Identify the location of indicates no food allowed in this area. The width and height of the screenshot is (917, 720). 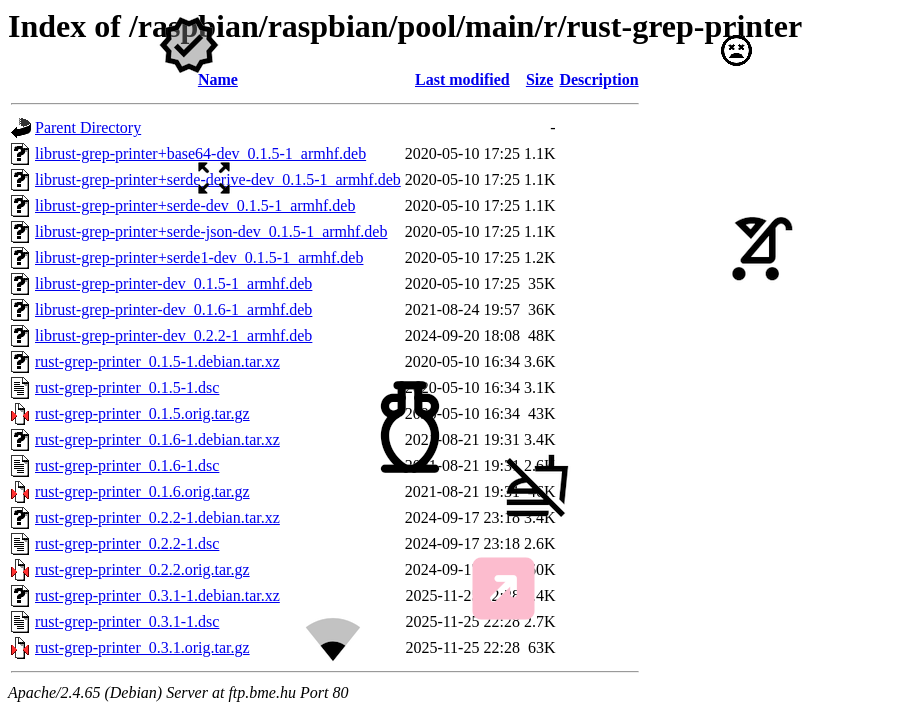
(537, 485).